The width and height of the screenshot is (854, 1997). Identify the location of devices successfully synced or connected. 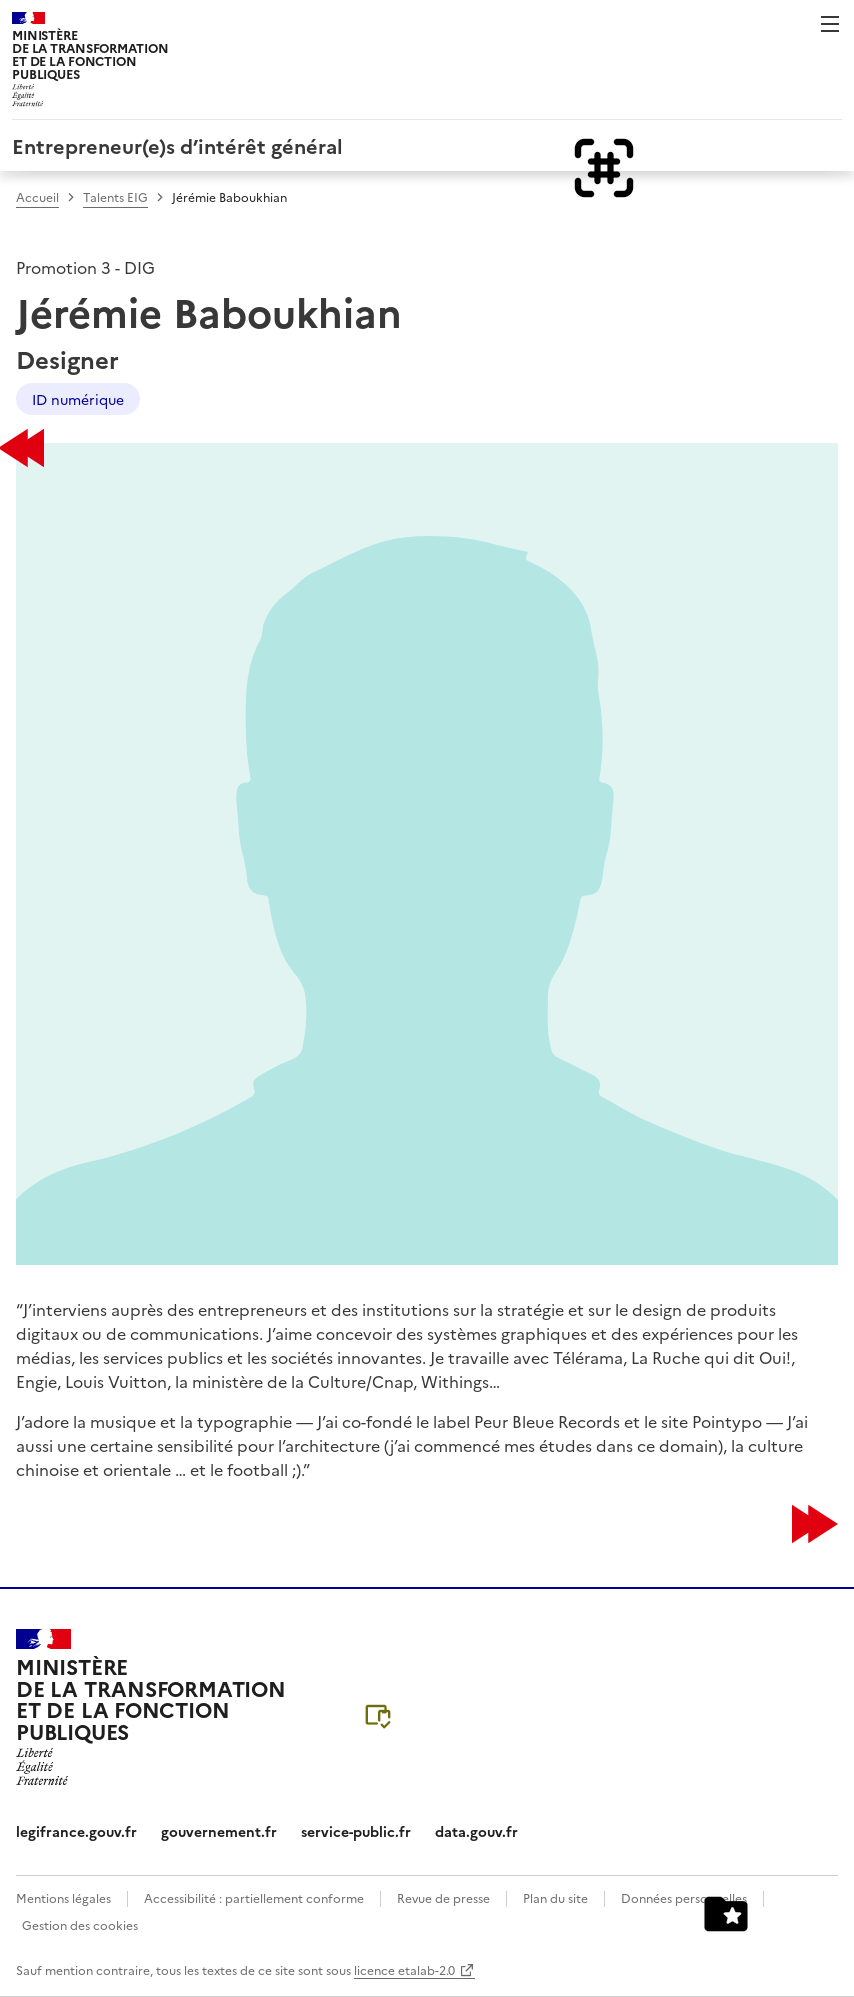
(378, 1716).